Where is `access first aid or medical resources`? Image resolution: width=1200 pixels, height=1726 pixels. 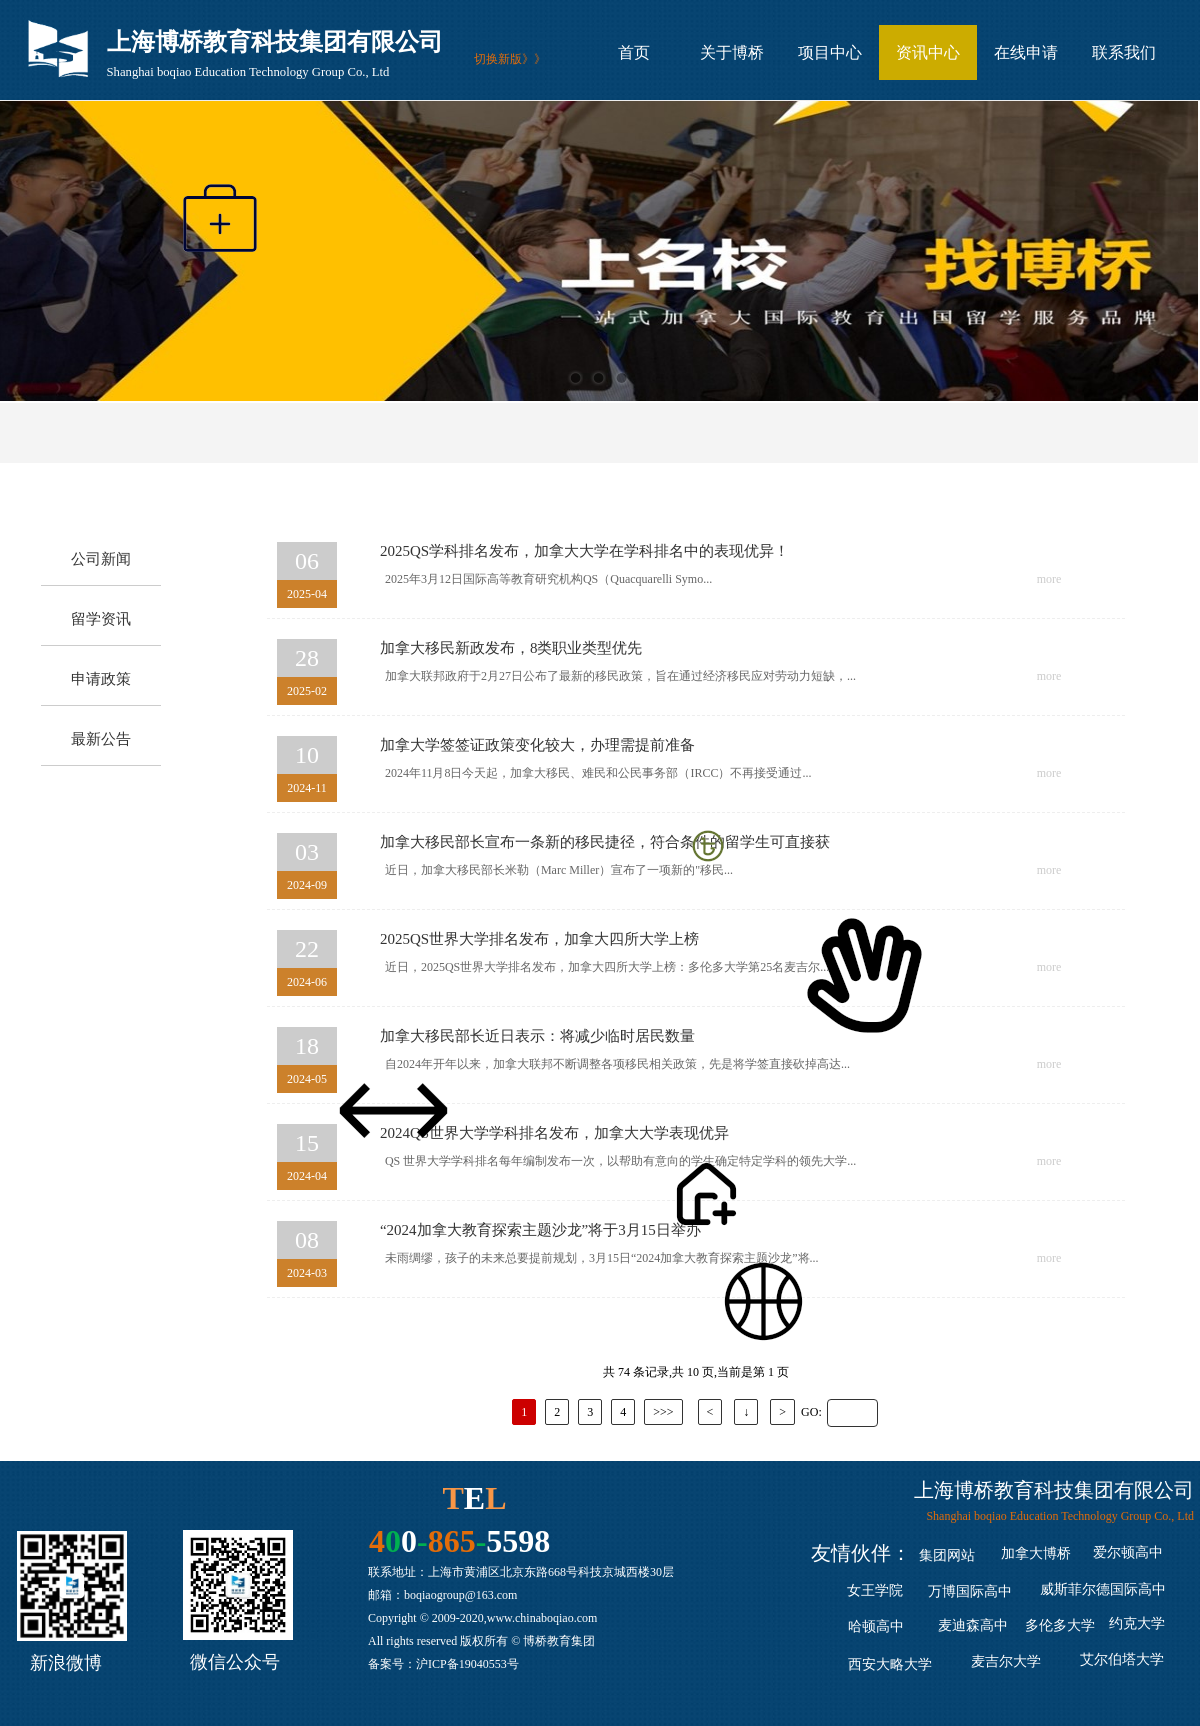
access first aid or medical resources is located at coordinates (220, 221).